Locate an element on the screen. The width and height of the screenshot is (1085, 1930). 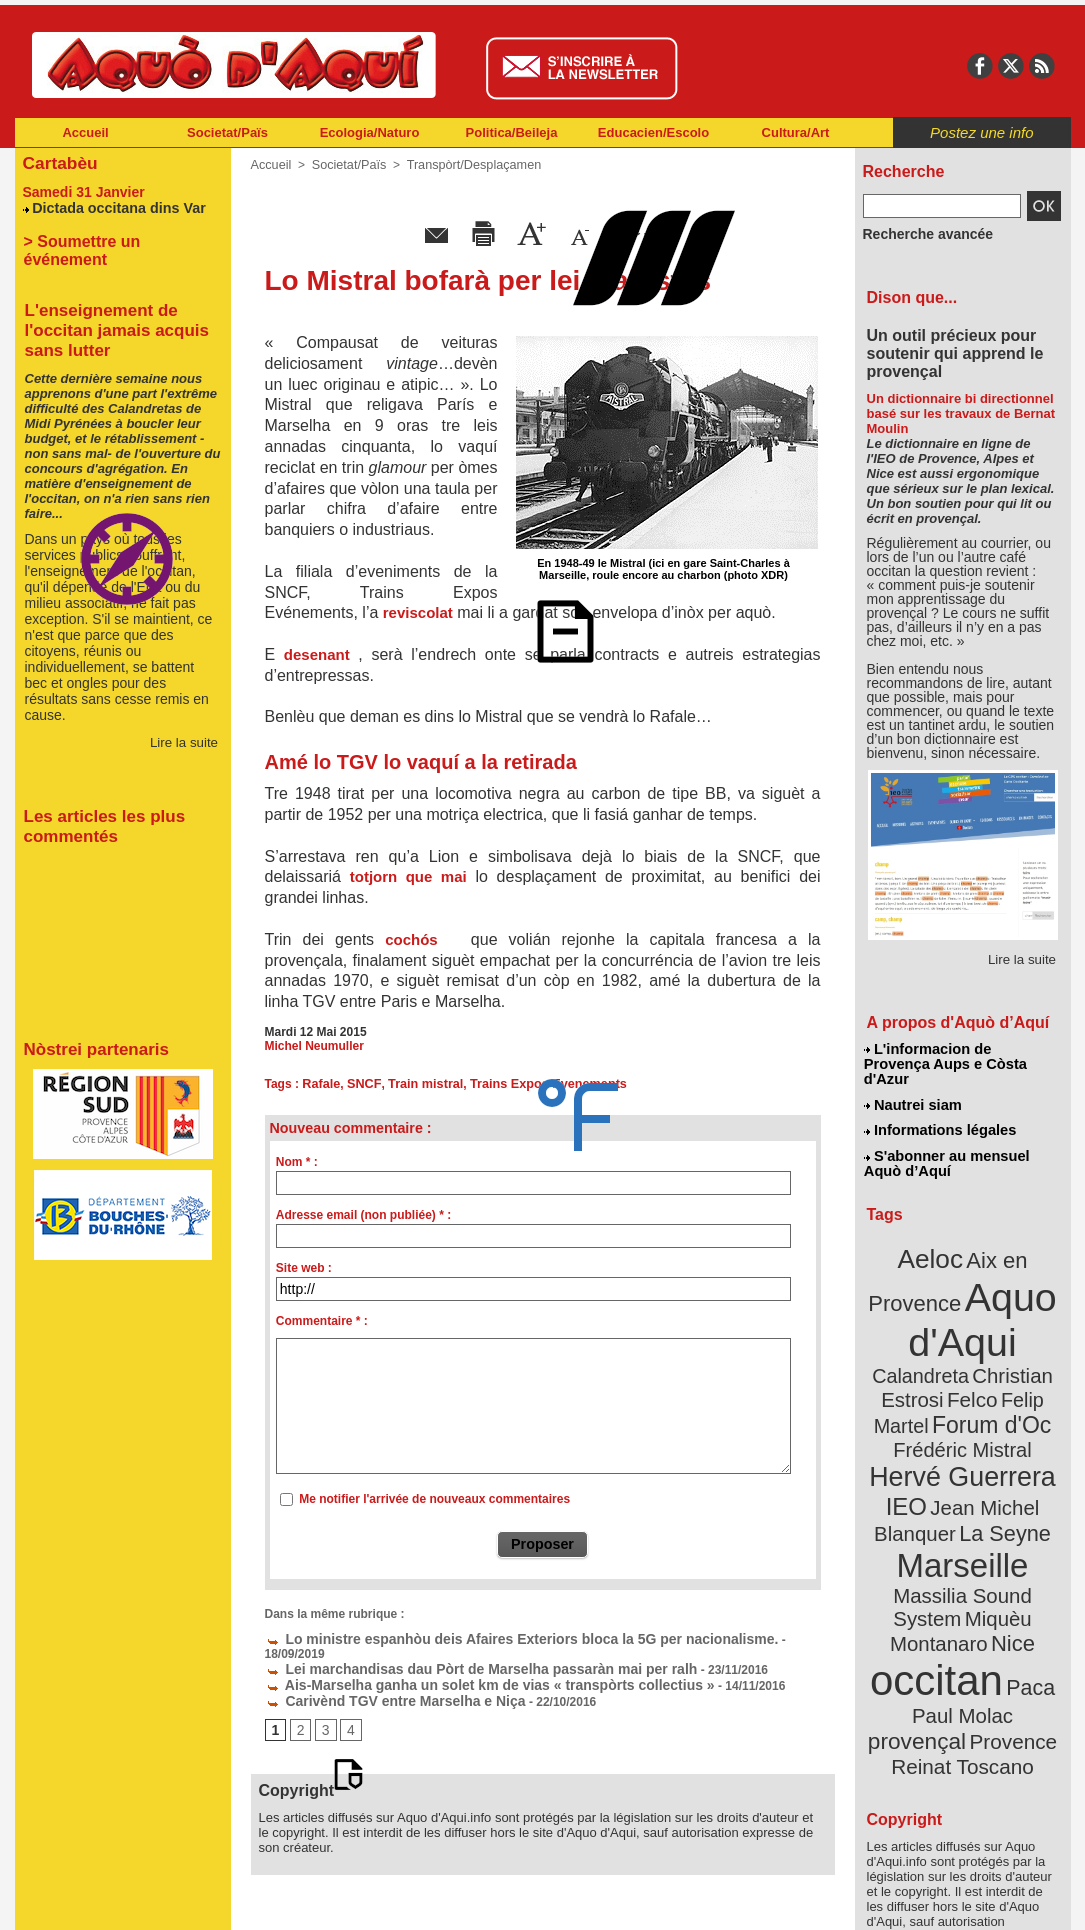
indicates temperature displayed in fahrenheit is located at coordinates (582, 1115).